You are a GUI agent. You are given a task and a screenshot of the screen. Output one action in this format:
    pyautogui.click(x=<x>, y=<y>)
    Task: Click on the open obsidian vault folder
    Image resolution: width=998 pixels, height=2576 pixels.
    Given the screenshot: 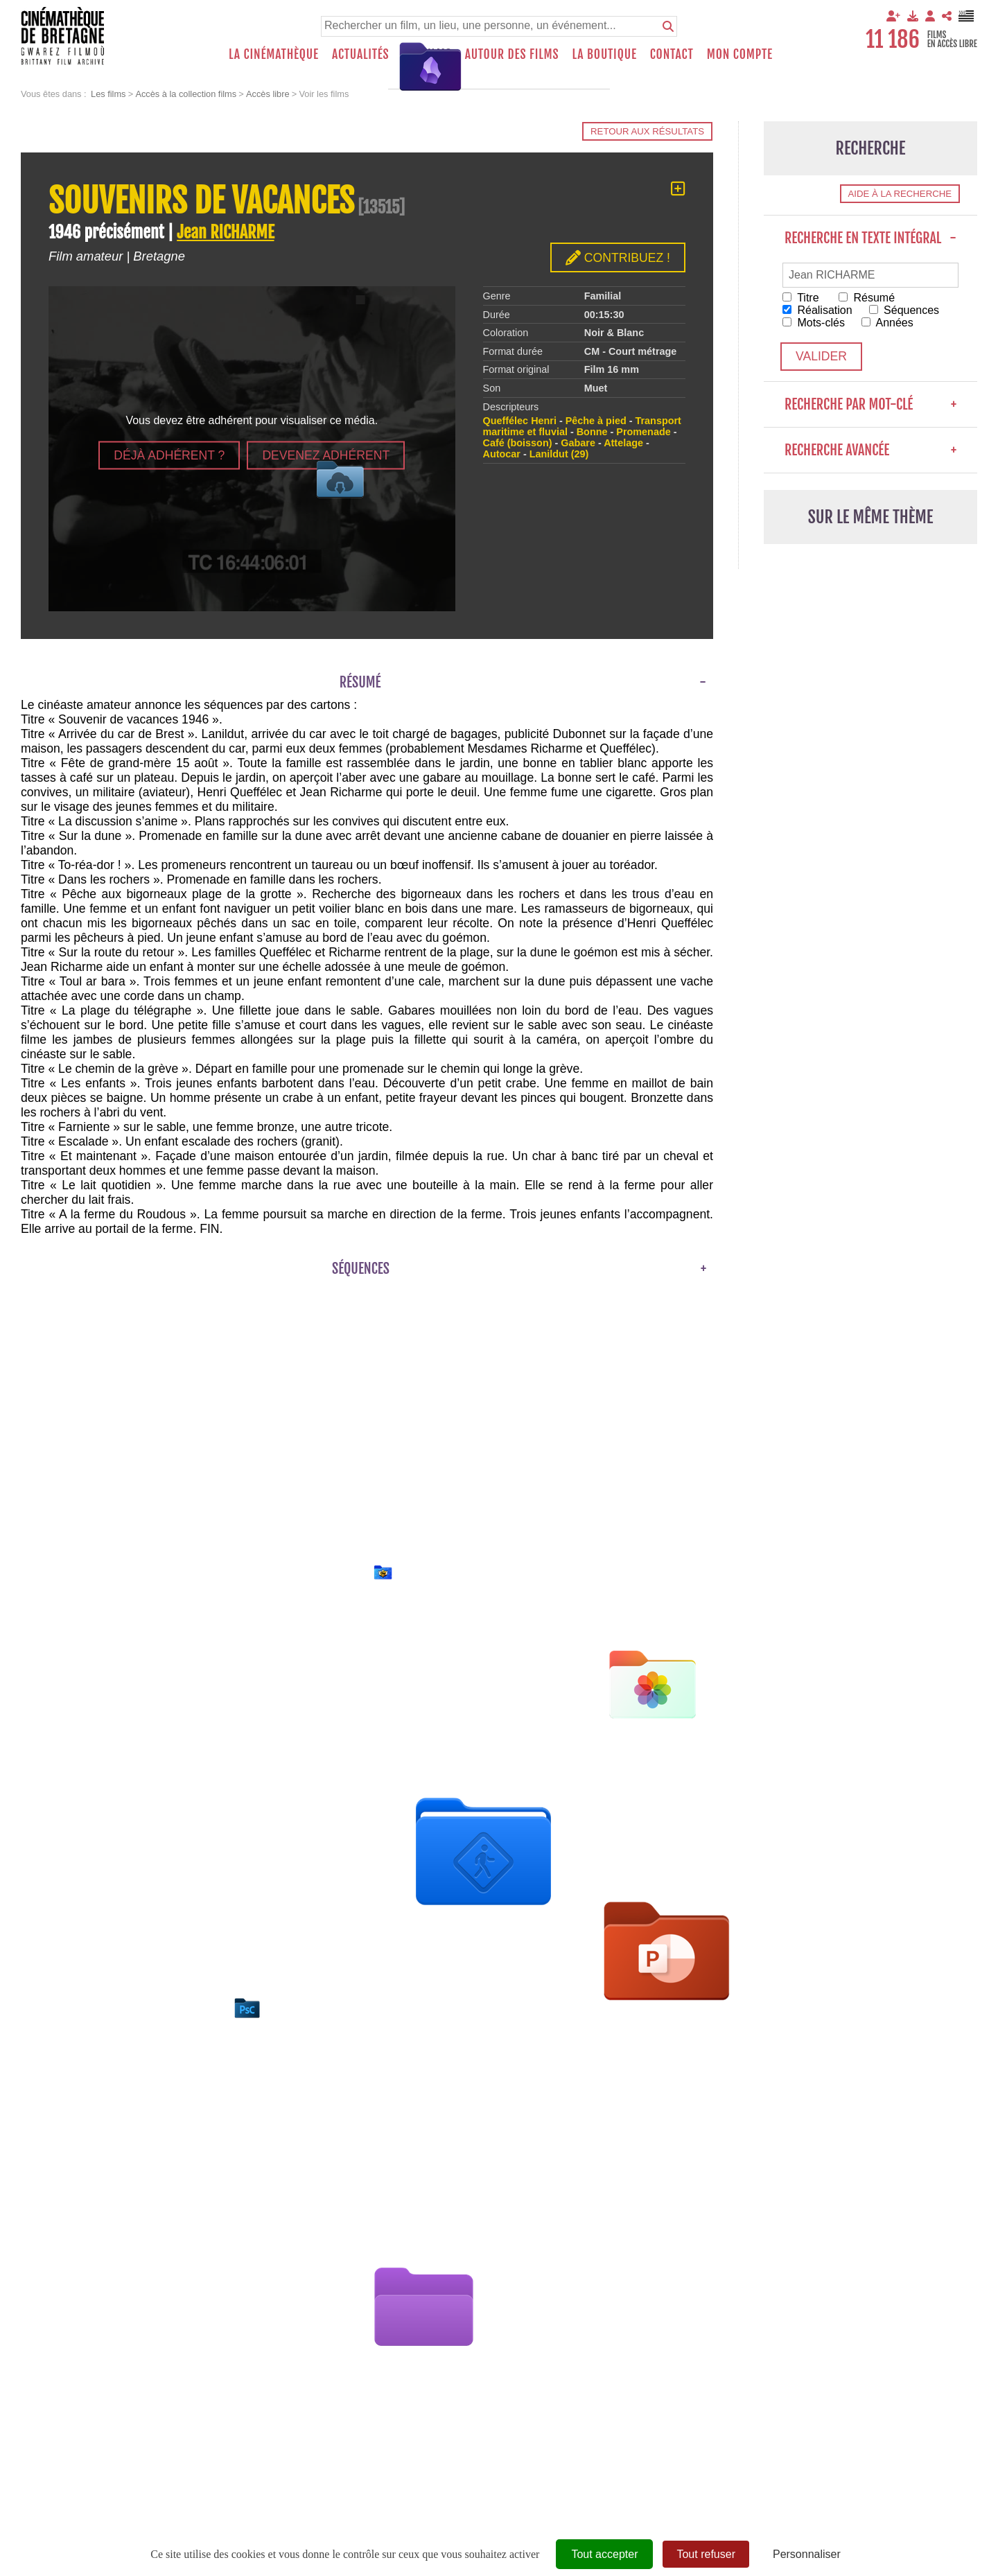 What is the action you would take?
    pyautogui.click(x=430, y=68)
    